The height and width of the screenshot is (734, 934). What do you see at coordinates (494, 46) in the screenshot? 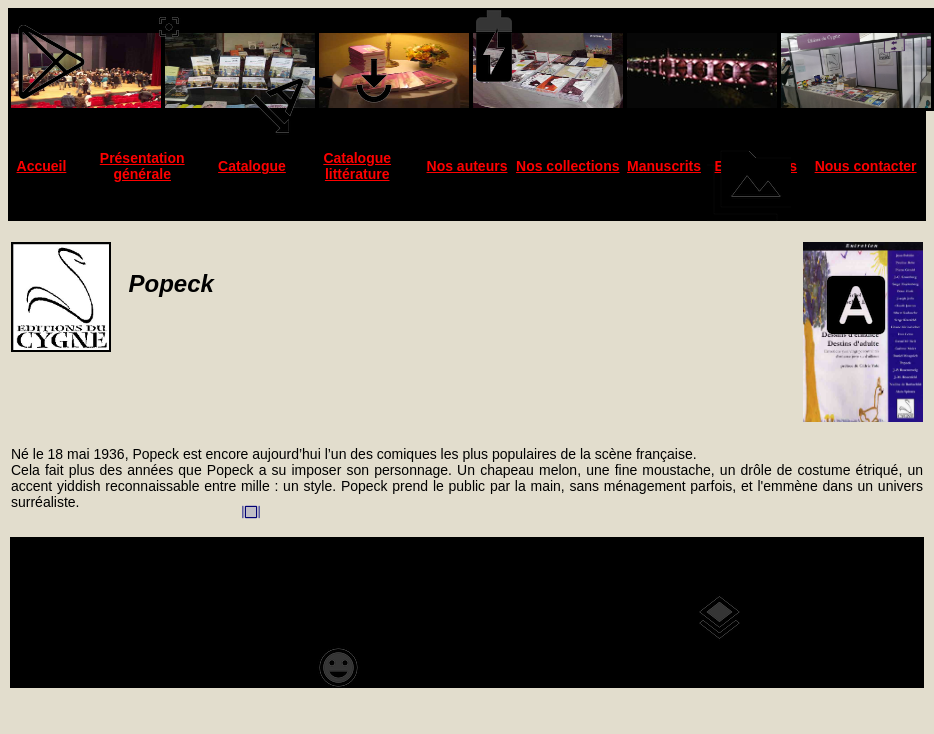
I see `battery charging at 90%` at bounding box center [494, 46].